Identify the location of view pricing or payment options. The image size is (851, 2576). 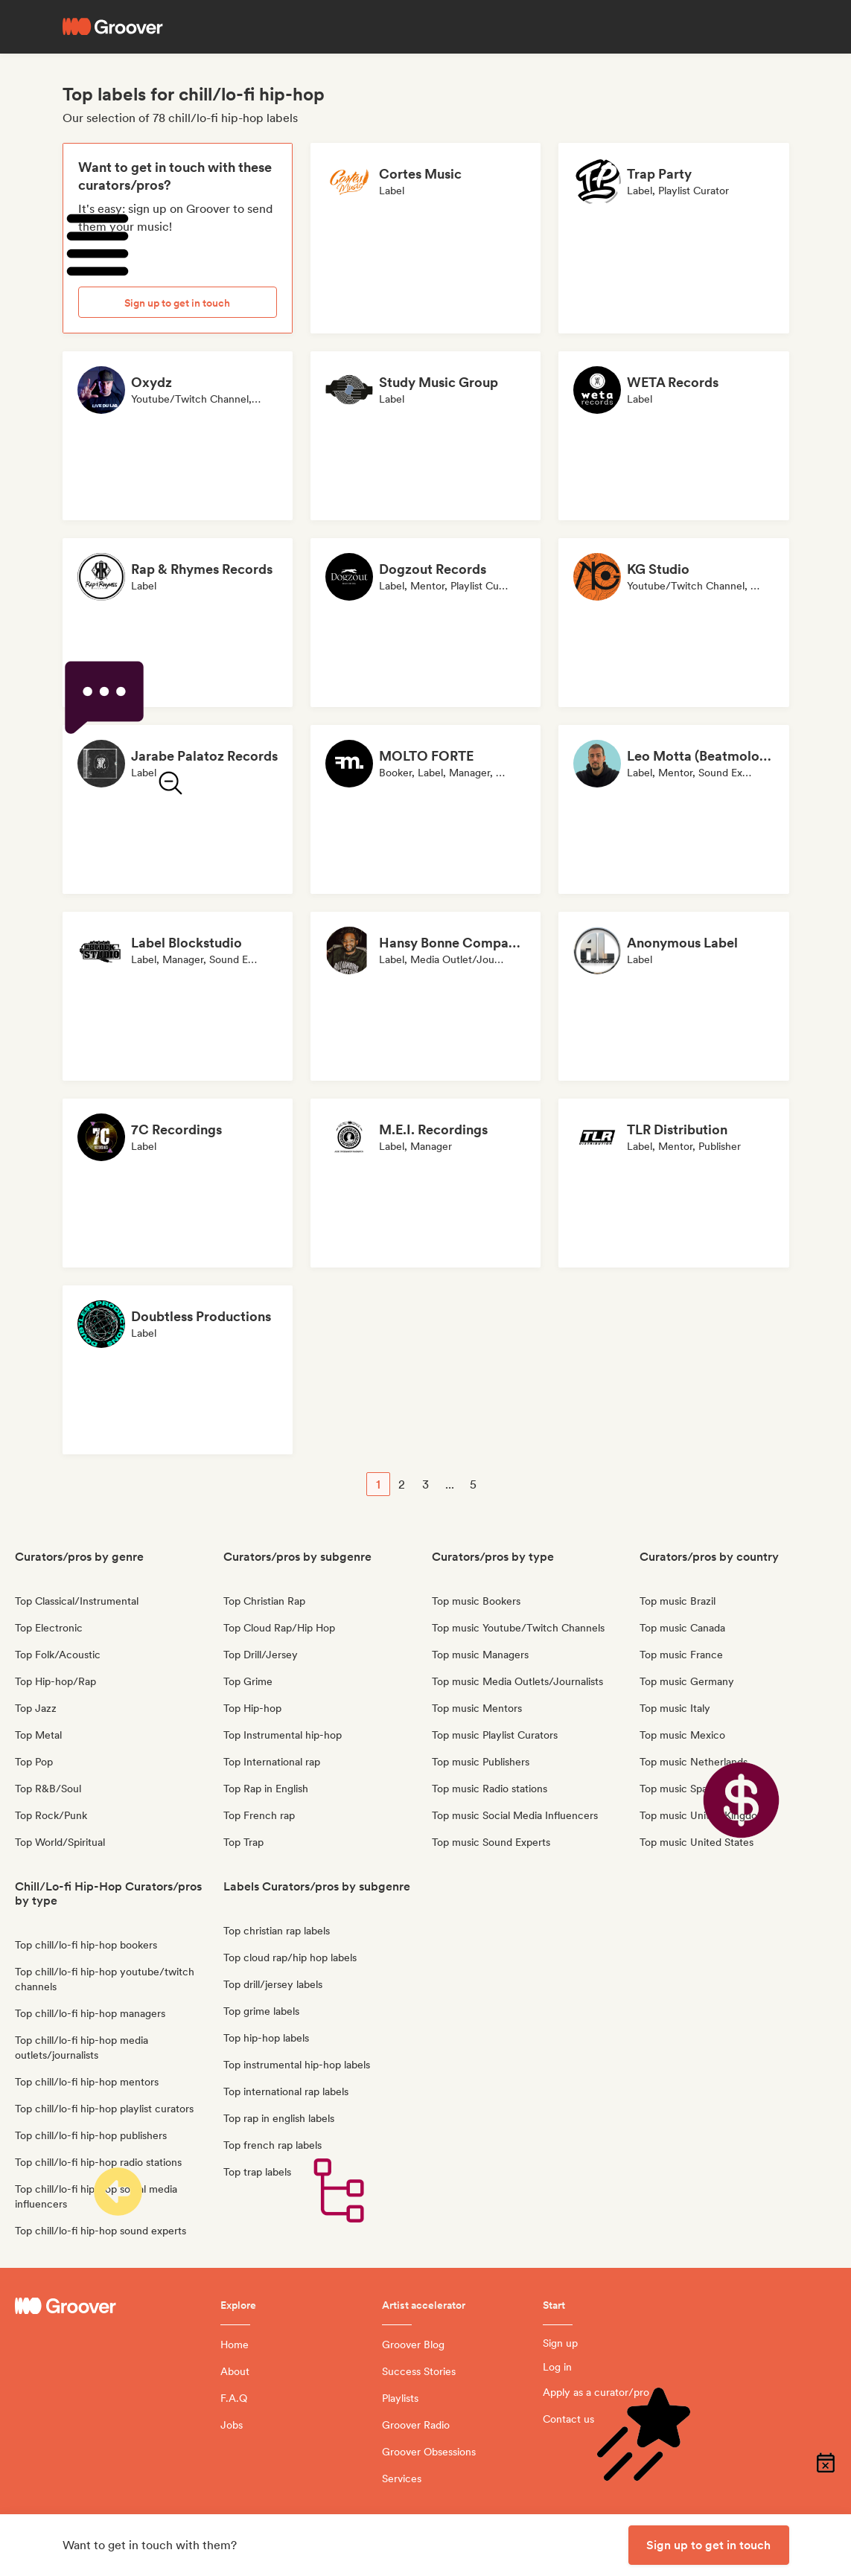
(741, 1800).